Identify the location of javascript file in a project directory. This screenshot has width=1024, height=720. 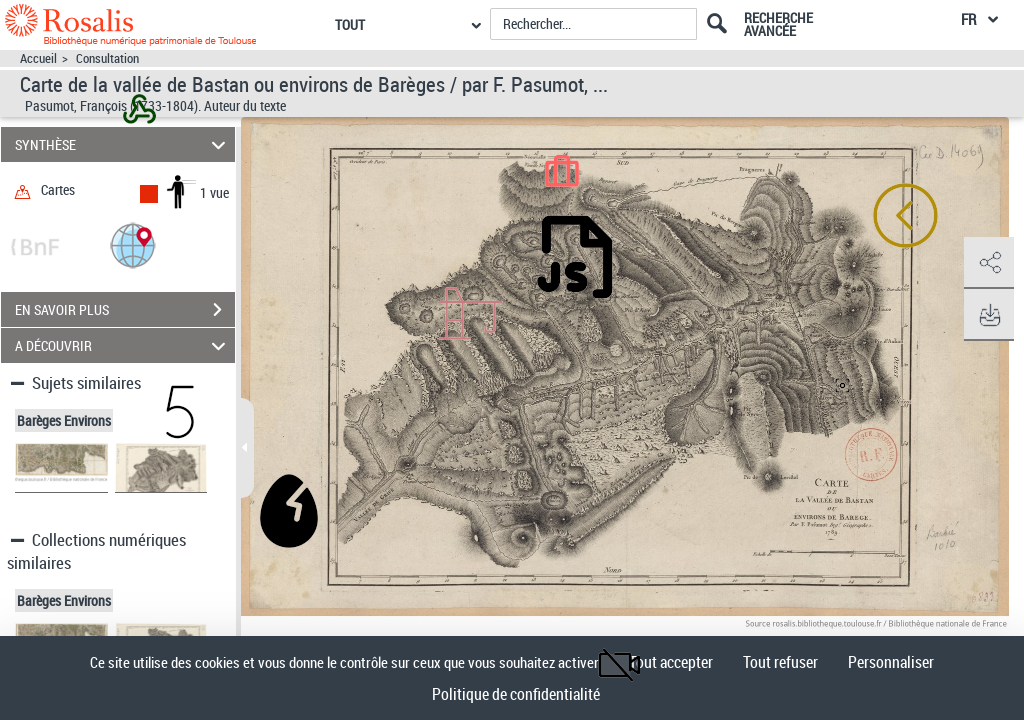
(577, 257).